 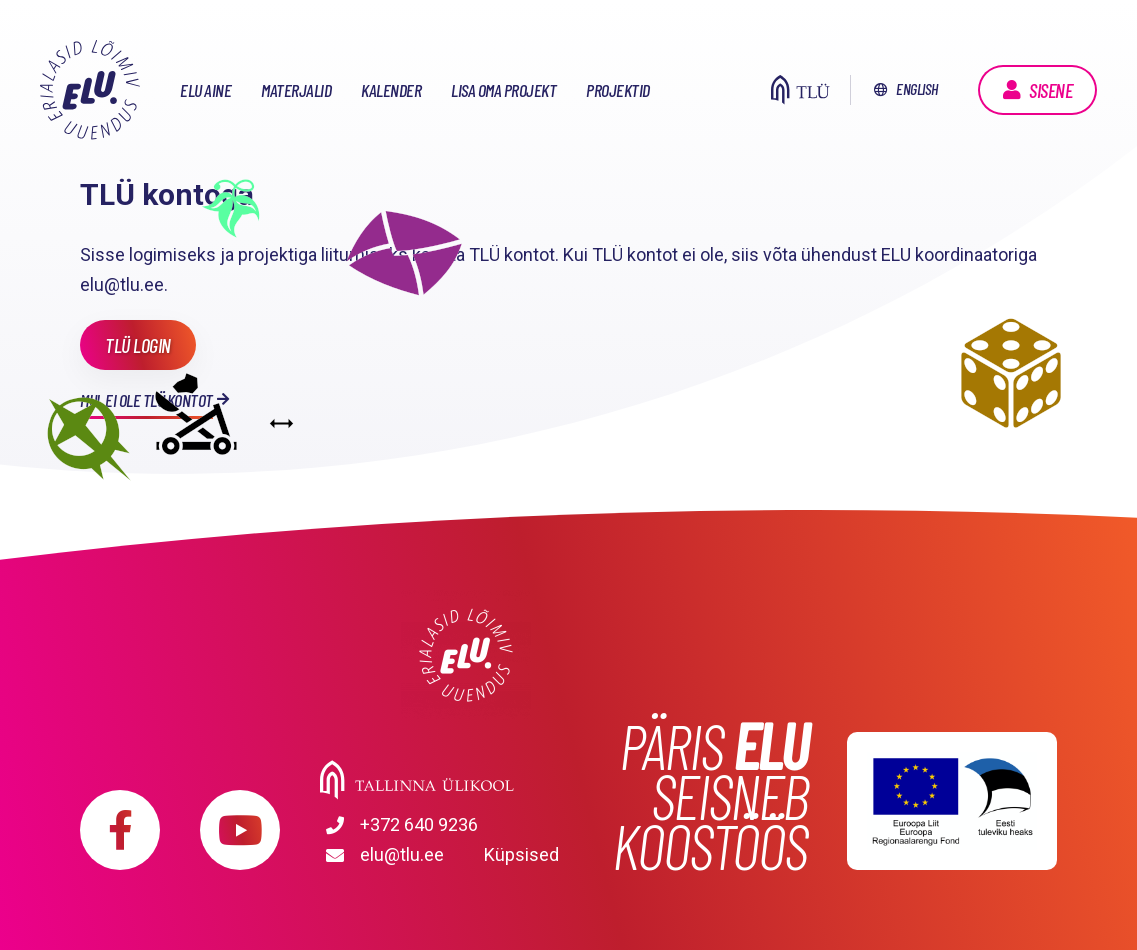 I want to click on indicates a critical hit or special attack, so click(x=88, y=438).